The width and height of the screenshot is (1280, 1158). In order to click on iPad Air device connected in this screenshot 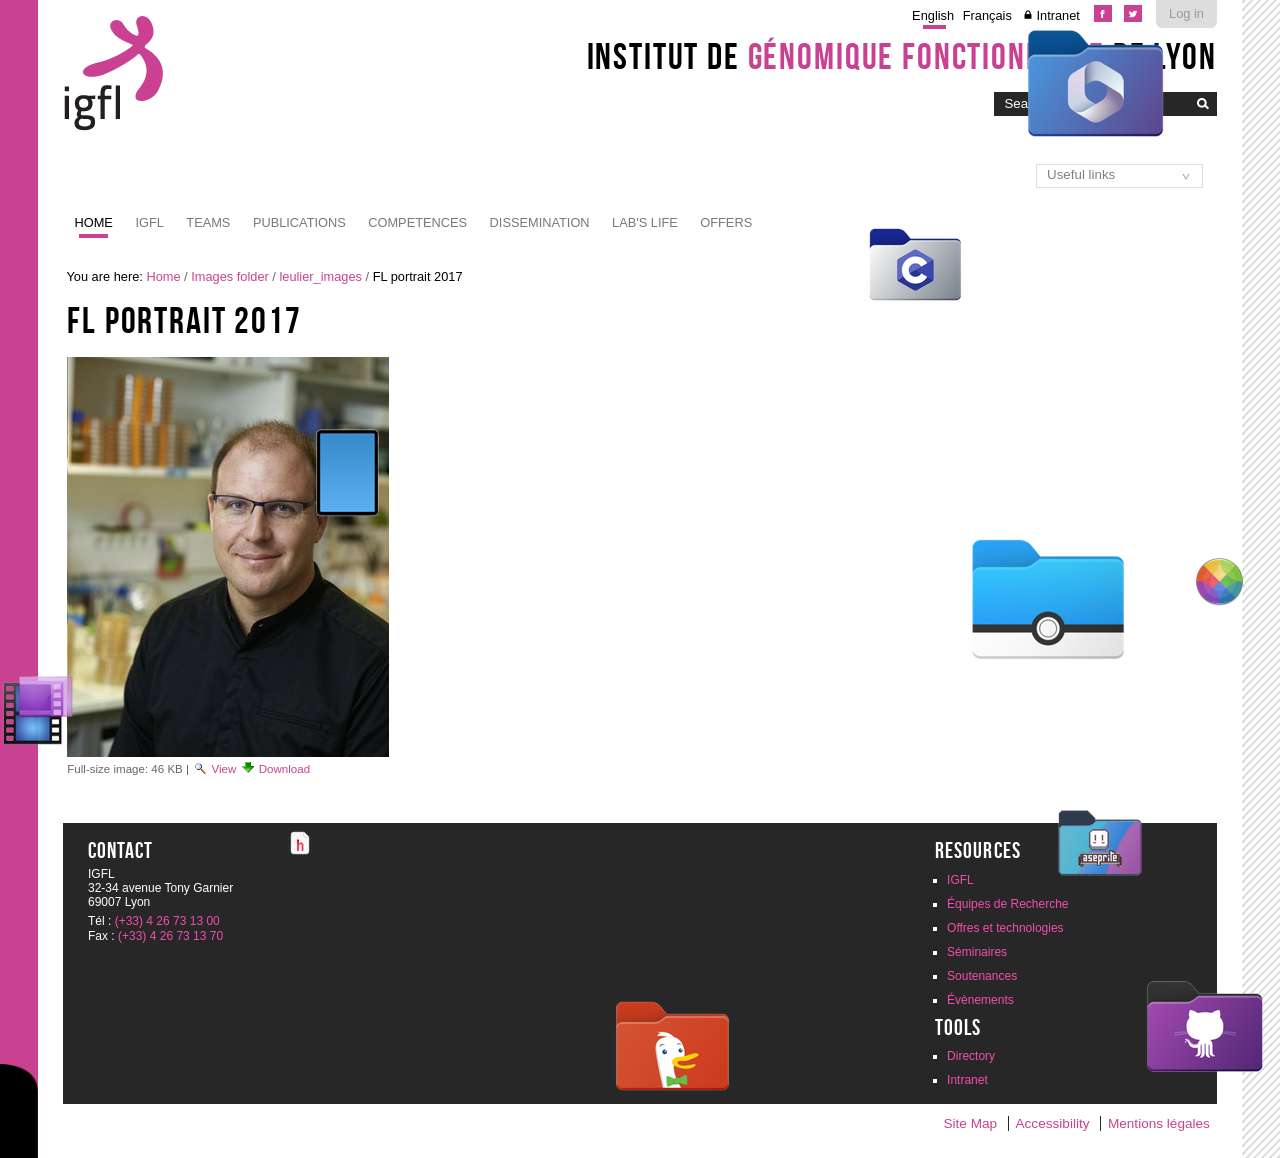, I will do `click(347, 473)`.